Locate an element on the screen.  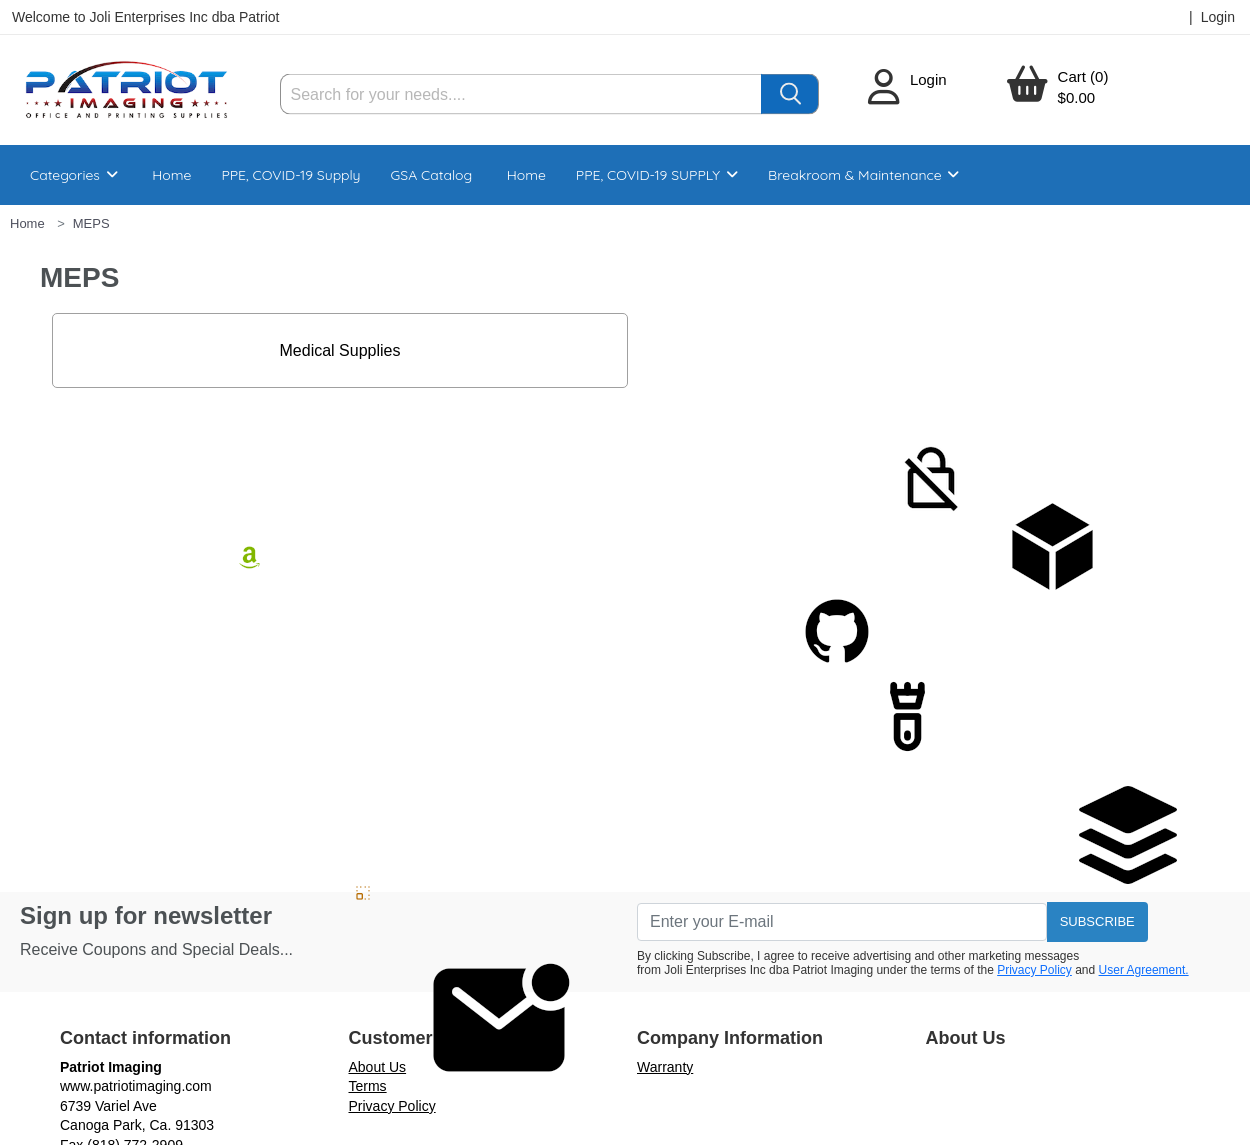
indicates an unencrypted or insecure connection is located at coordinates (931, 479).